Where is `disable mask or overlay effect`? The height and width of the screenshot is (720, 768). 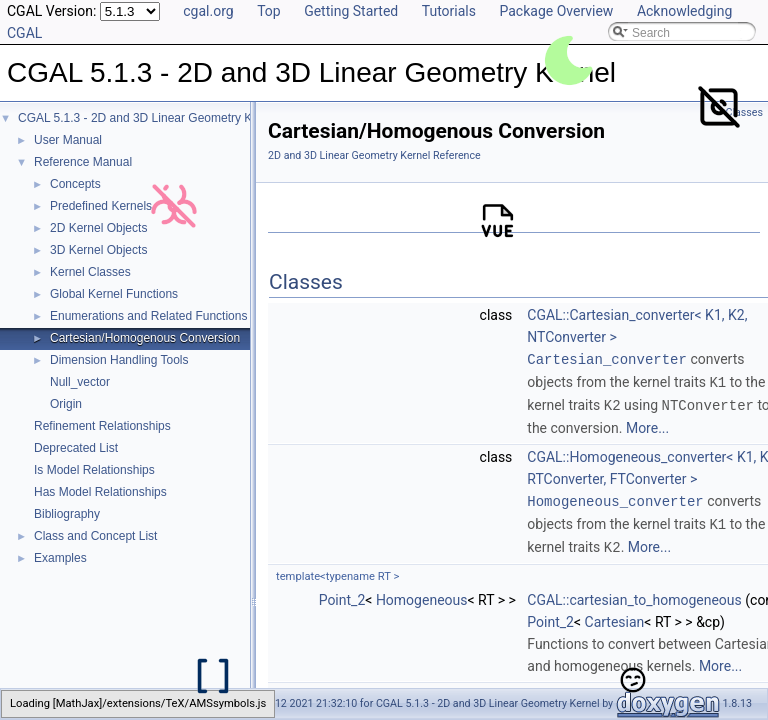
disable mask or overlay effect is located at coordinates (719, 107).